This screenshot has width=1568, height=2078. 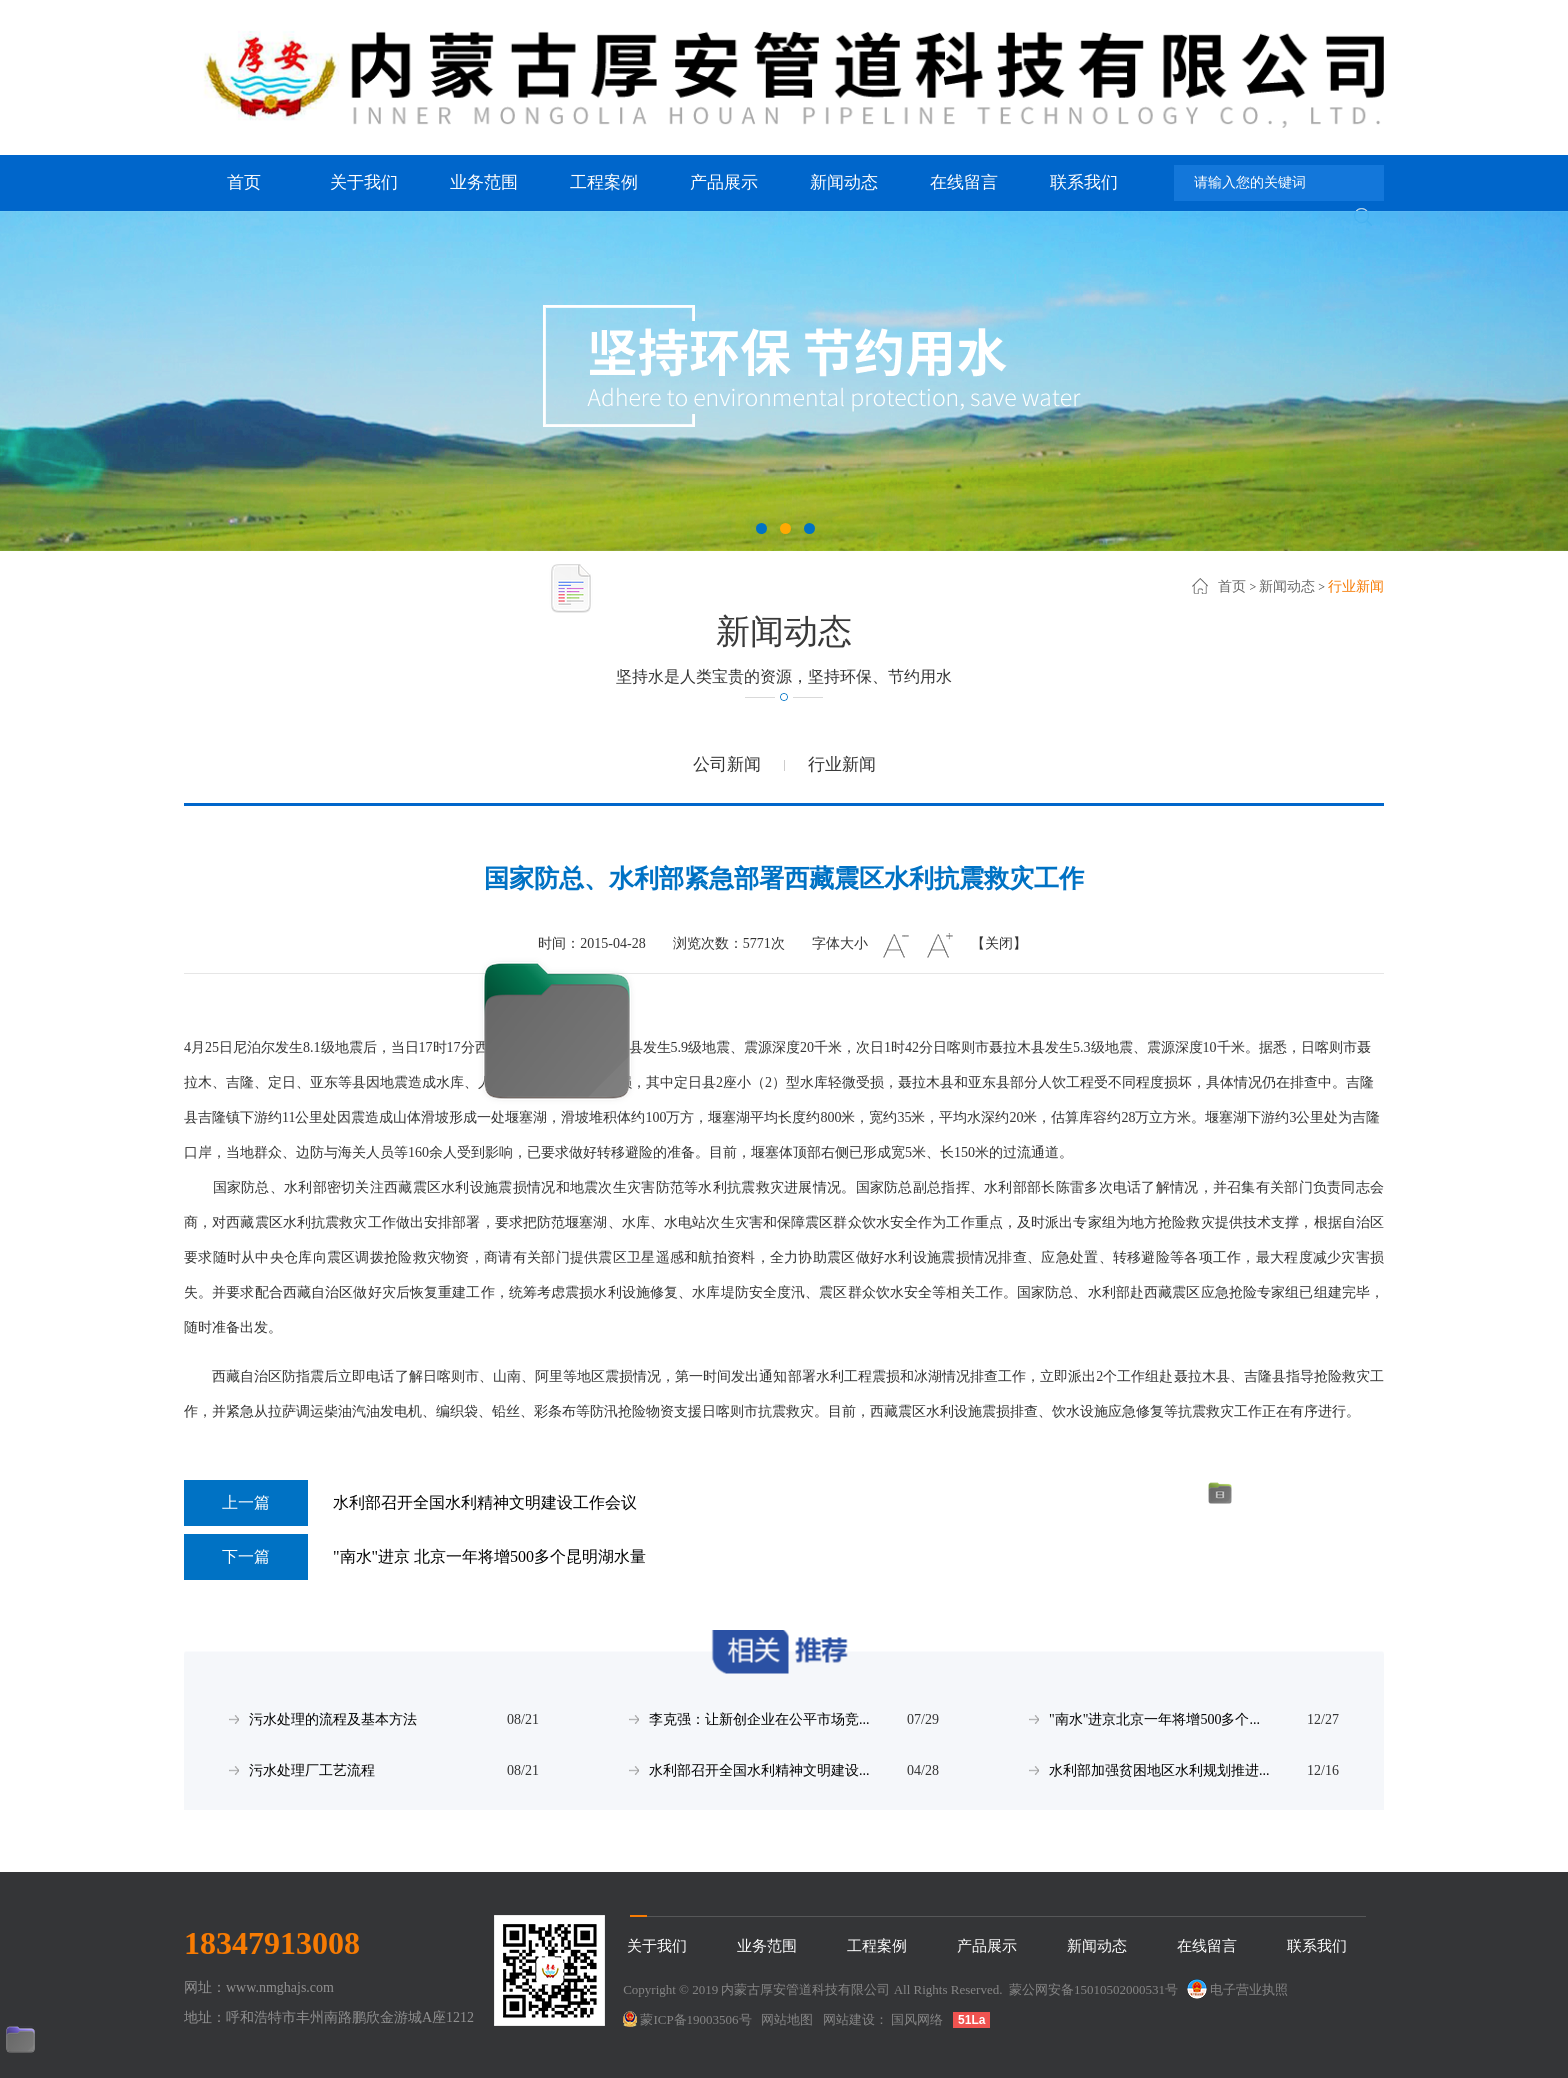 What do you see at coordinates (557, 1031) in the screenshot?
I see `open folder to view contents` at bounding box center [557, 1031].